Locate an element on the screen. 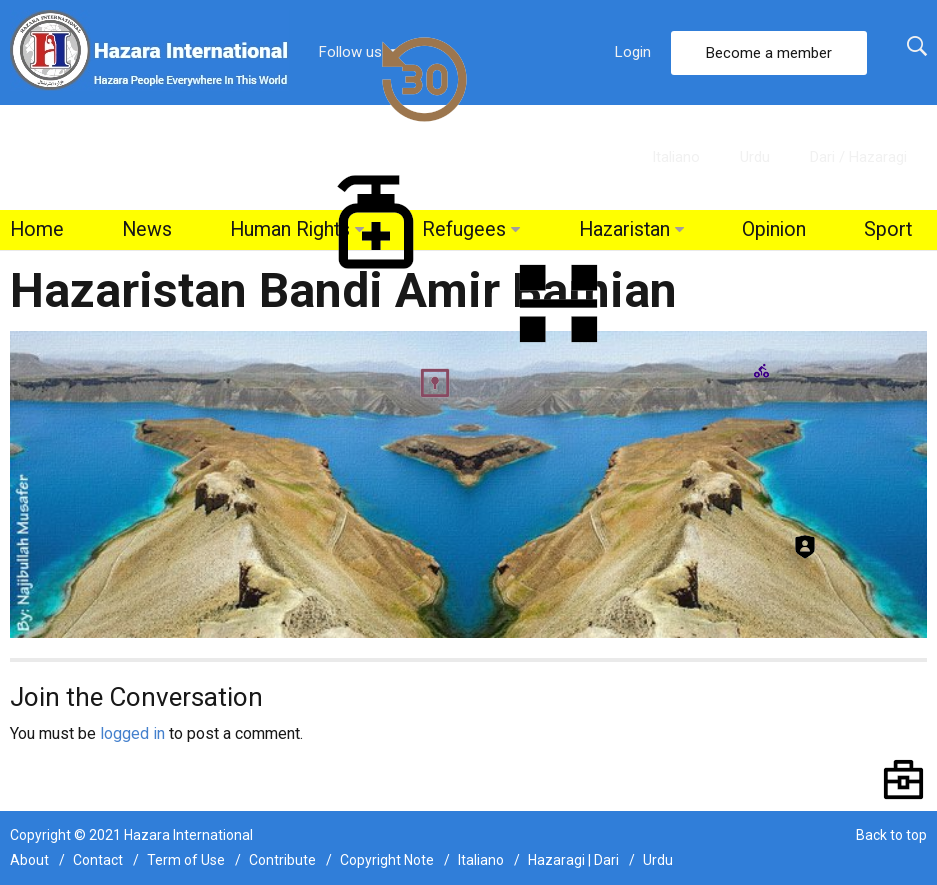 This screenshot has width=937, height=885. access hand sanitizer station location is located at coordinates (376, 222).